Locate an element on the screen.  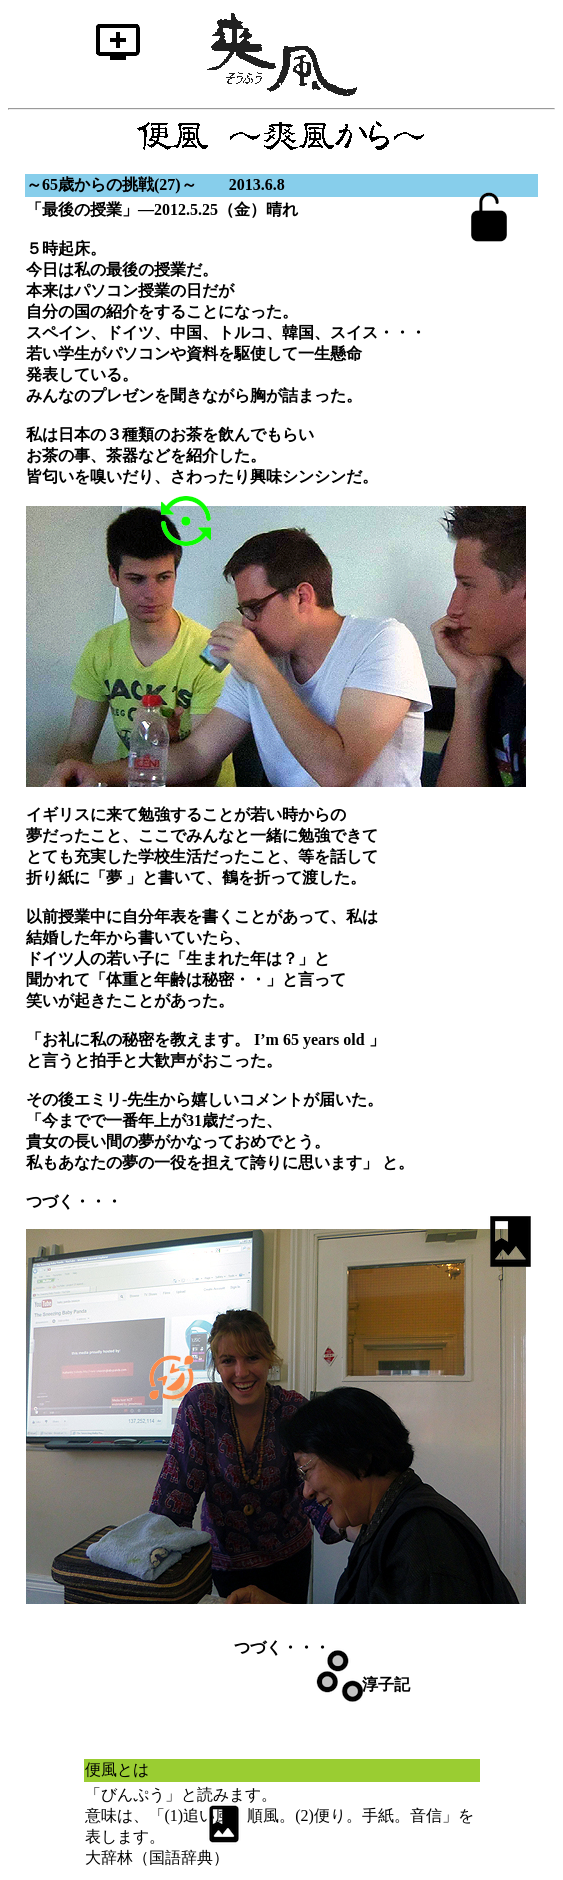
reopen a previously closed issue is located at coordinates (186, 521).